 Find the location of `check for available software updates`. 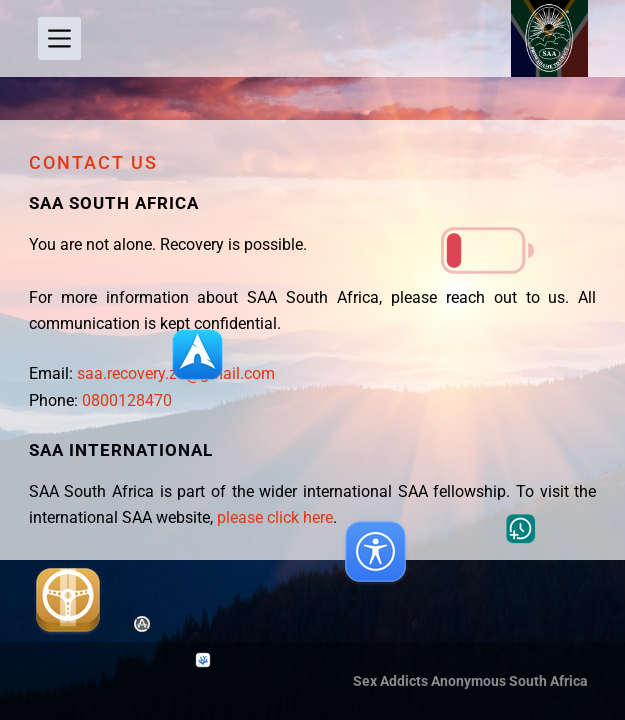

check for available software updates is located at coordinates (142, 624).